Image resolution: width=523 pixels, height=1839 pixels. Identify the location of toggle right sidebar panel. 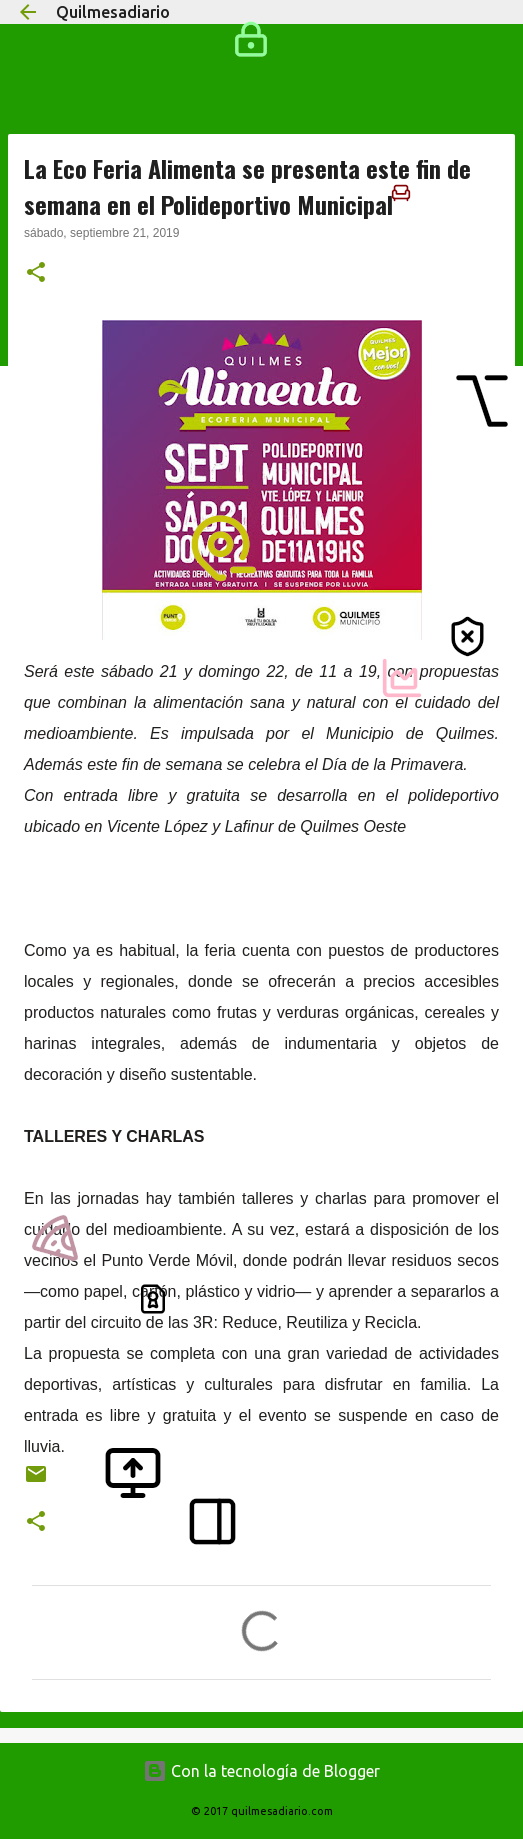
(212, 1521).